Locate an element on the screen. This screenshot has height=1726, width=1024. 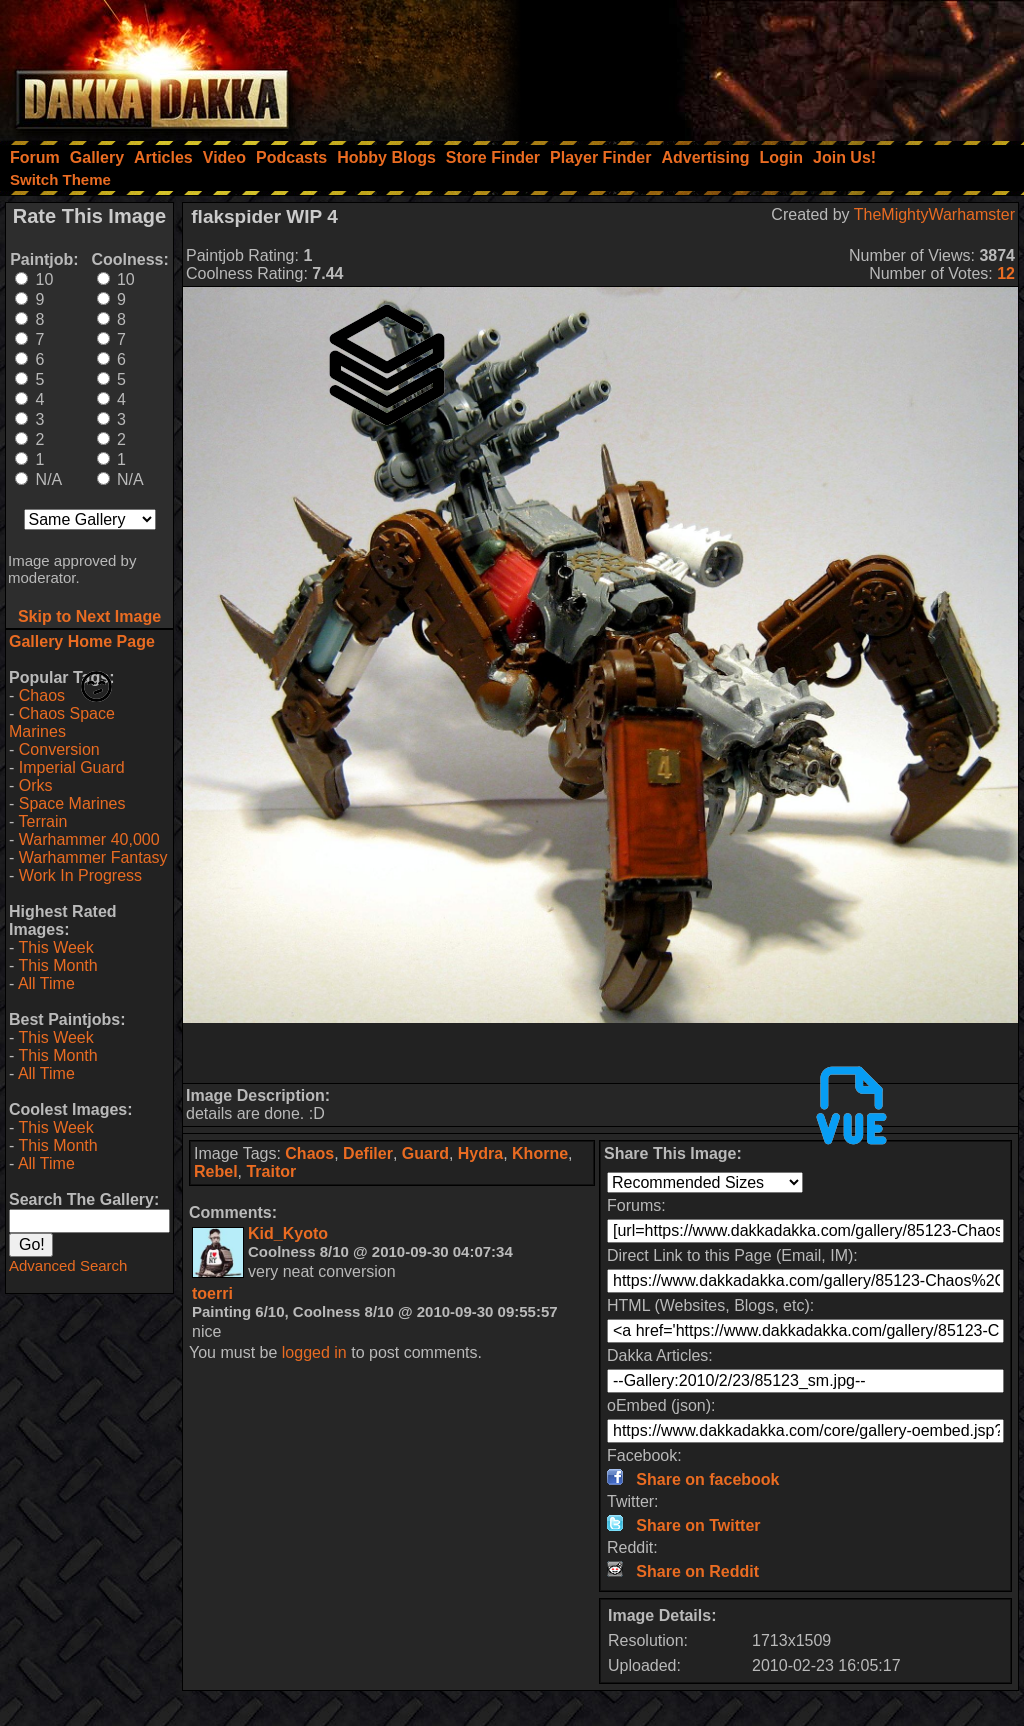
vue.js file type indicator is located at coordinates (851, 1105).